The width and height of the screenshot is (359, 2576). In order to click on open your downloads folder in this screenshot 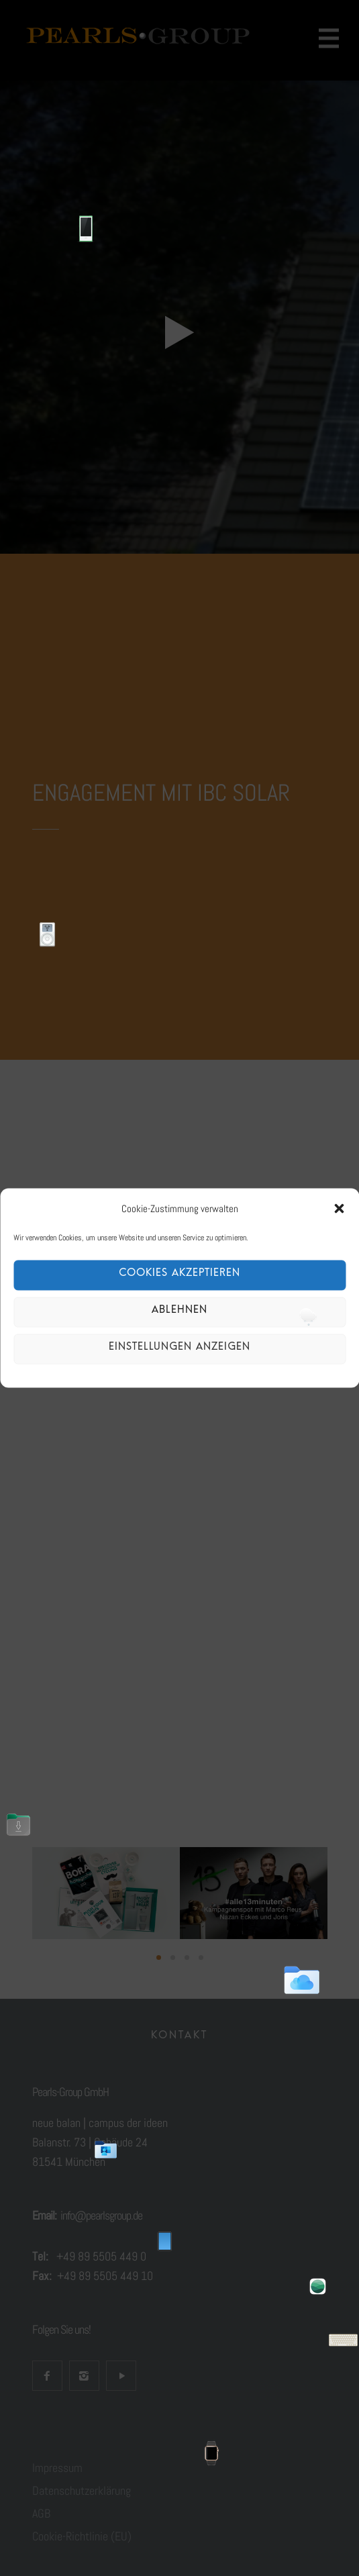, I will do `click(18, 1824)`.